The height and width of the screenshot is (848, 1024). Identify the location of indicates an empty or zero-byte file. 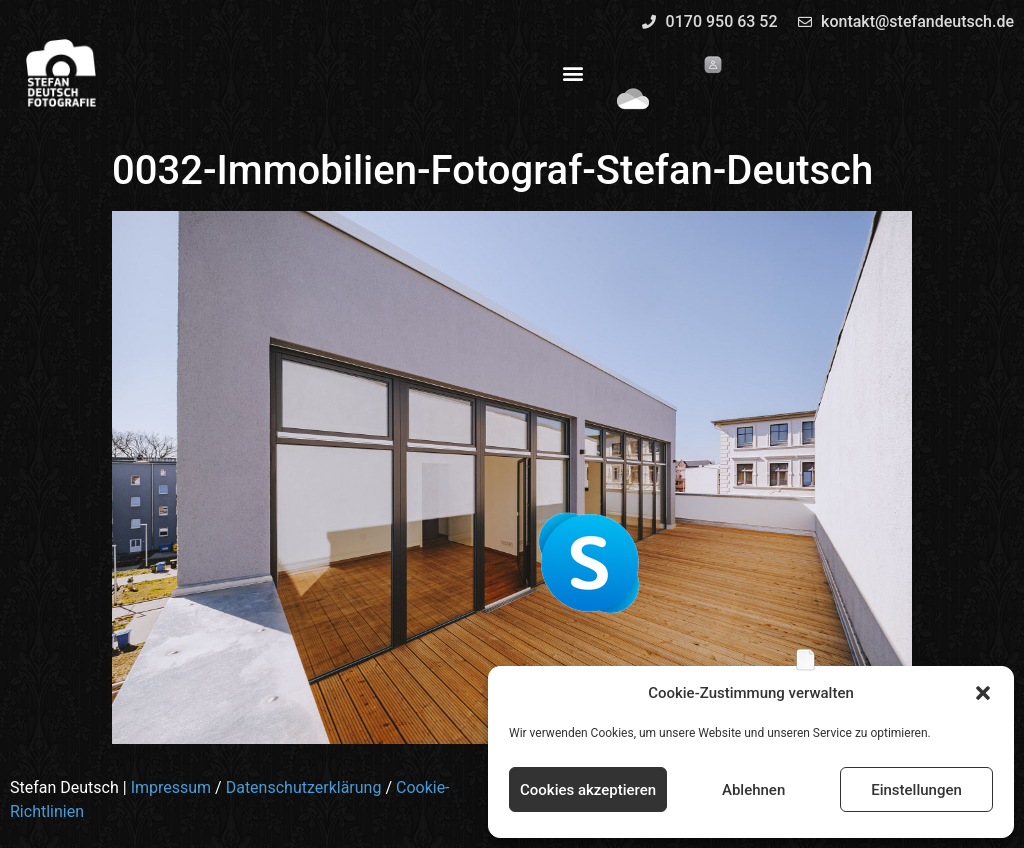
(805, 659).